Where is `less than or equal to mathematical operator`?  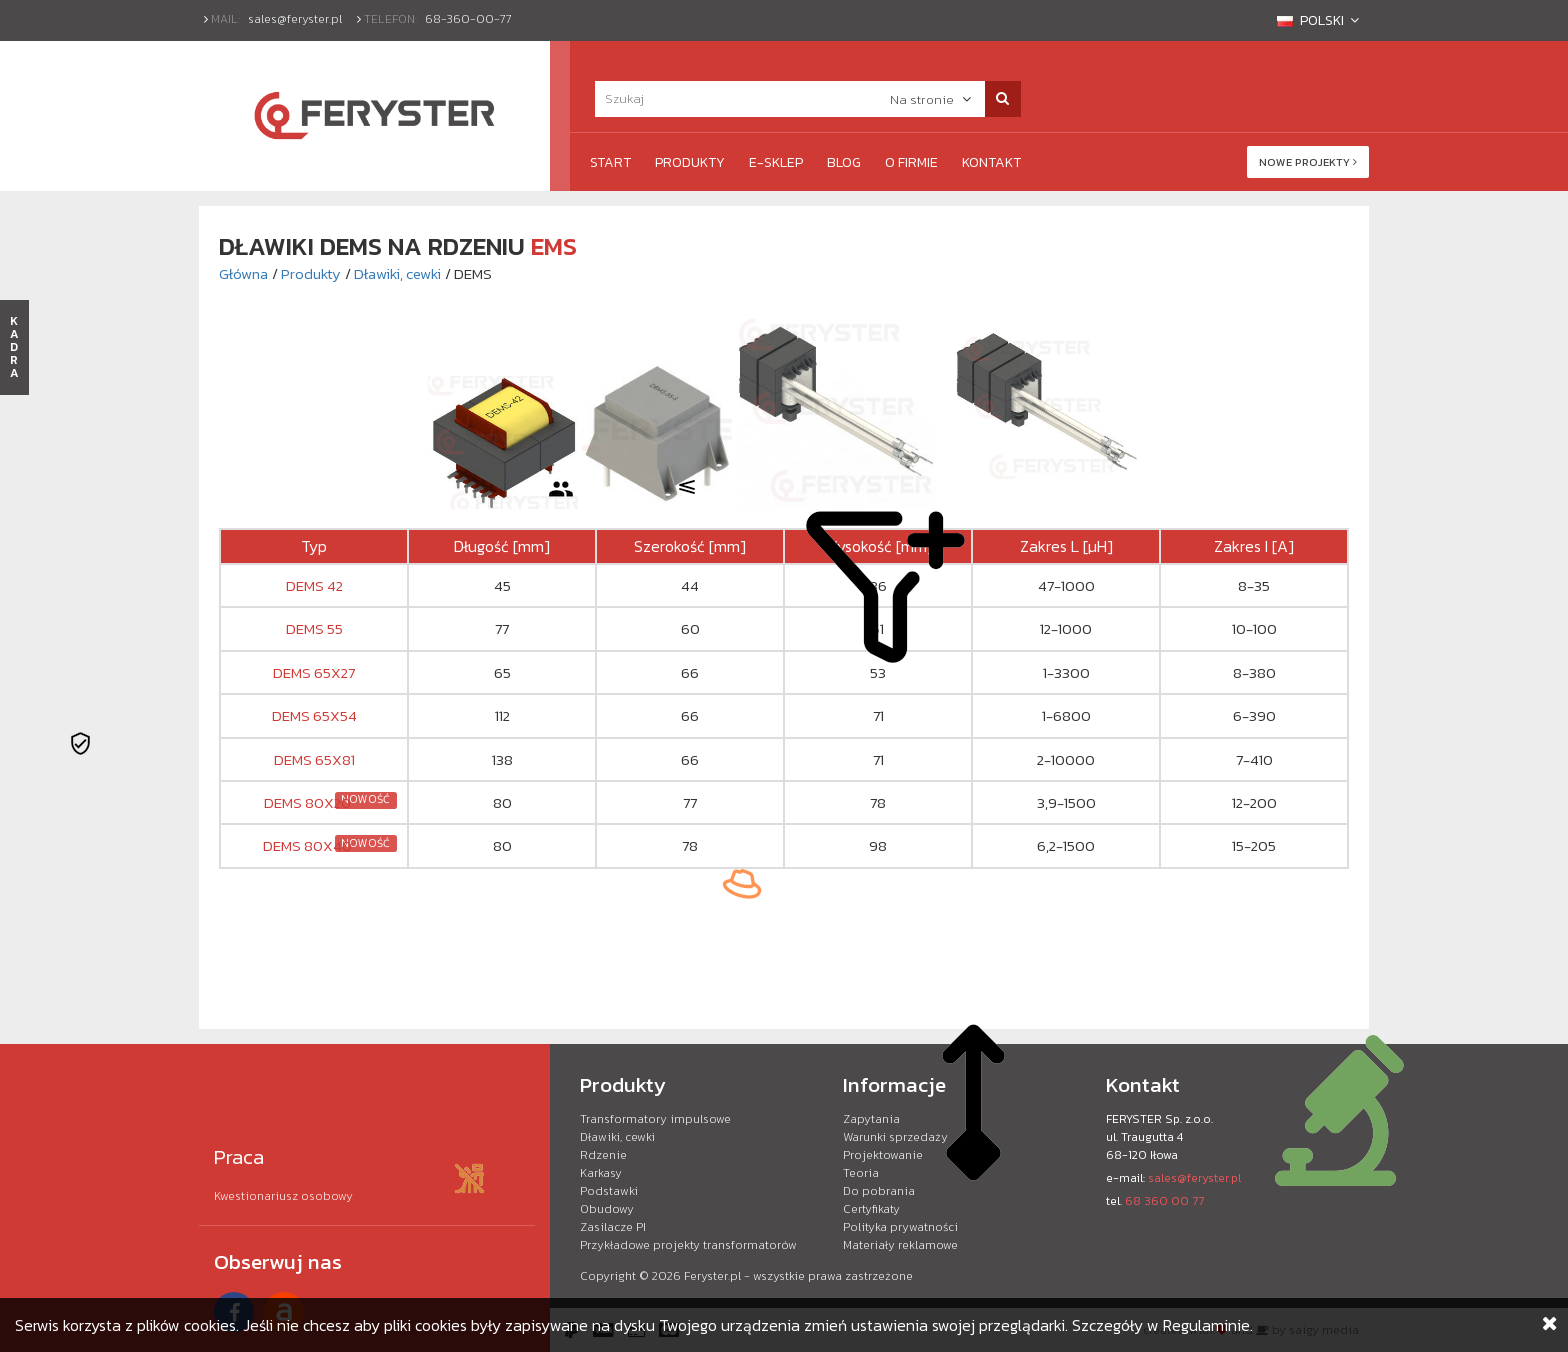 less than or equal to mathematical operator is located at coordinates (687, 487).